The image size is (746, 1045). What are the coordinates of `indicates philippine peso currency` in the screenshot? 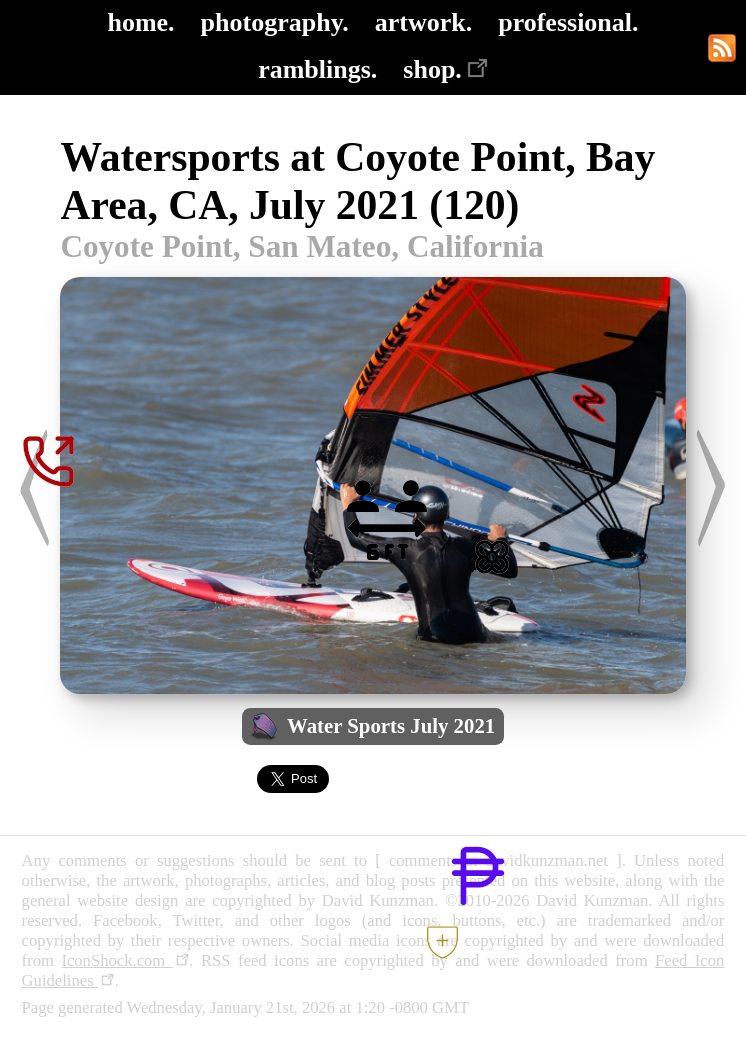 It's located at (478, 876).